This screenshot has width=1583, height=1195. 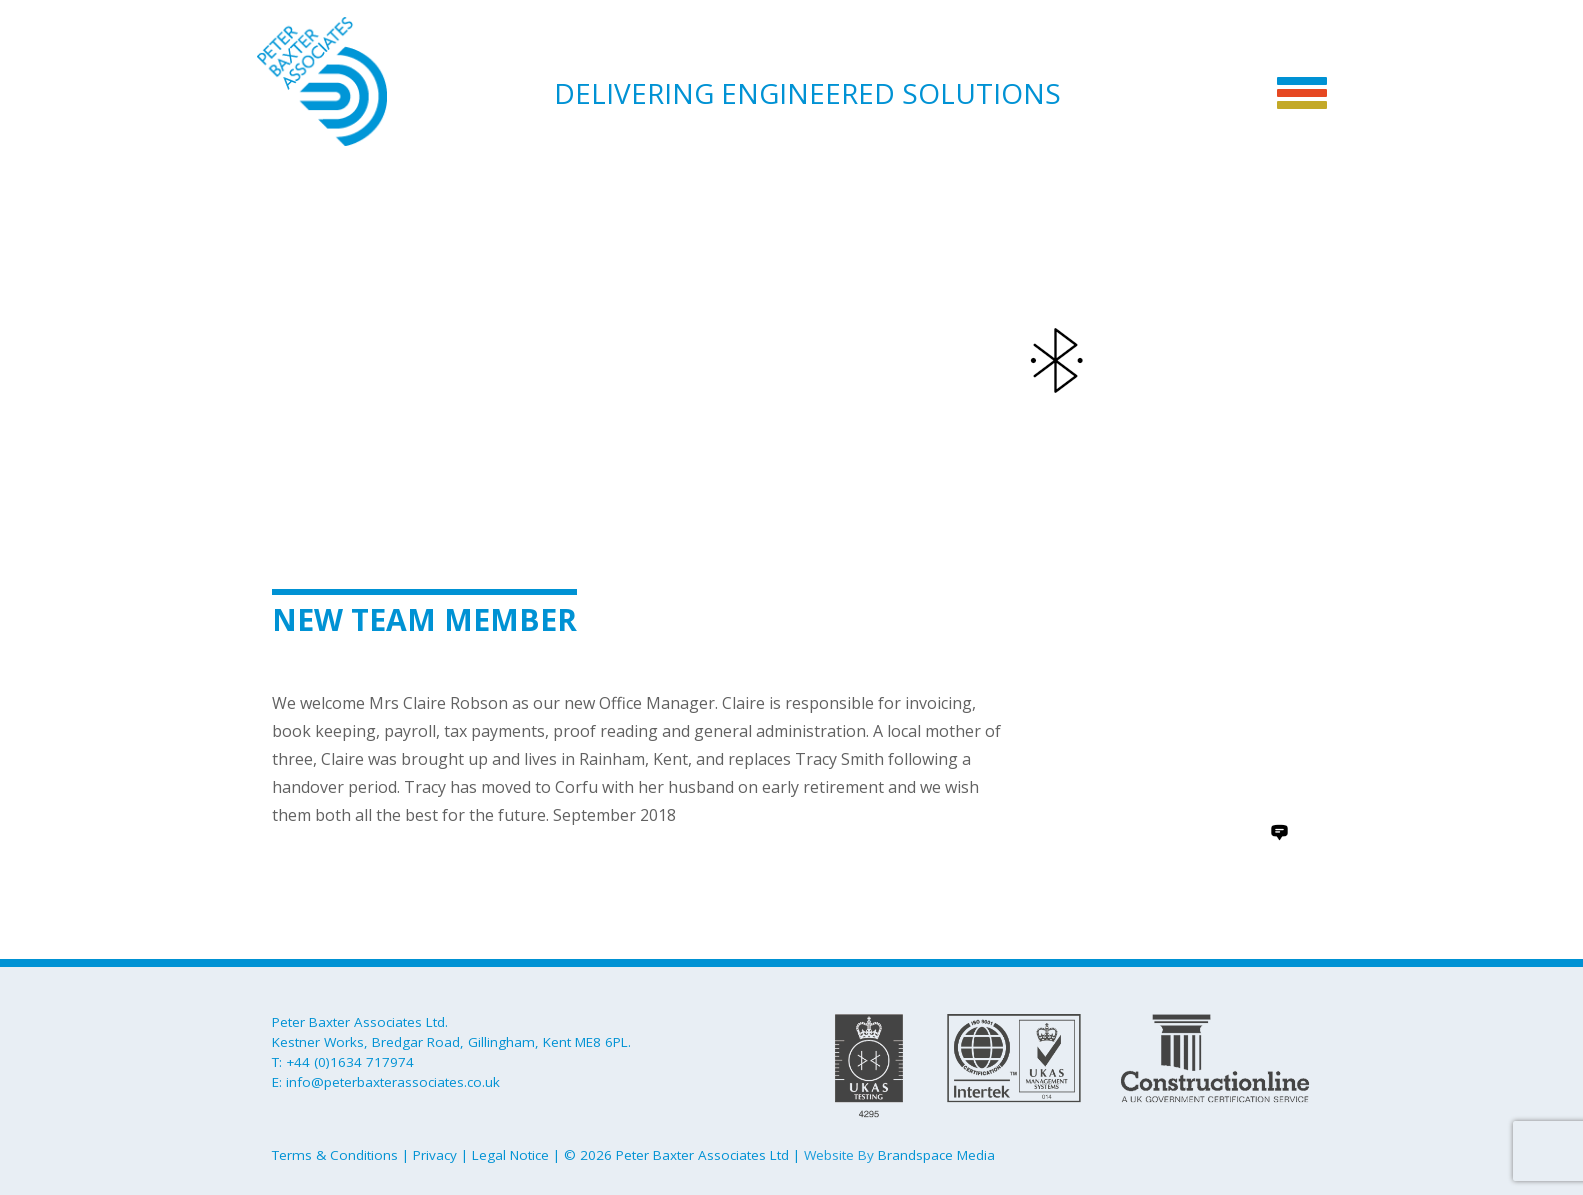 What do you see at coordinates (1279, 832) in the screenshot?
I see `open chat or messaging` at bounding box center [1279, 832].